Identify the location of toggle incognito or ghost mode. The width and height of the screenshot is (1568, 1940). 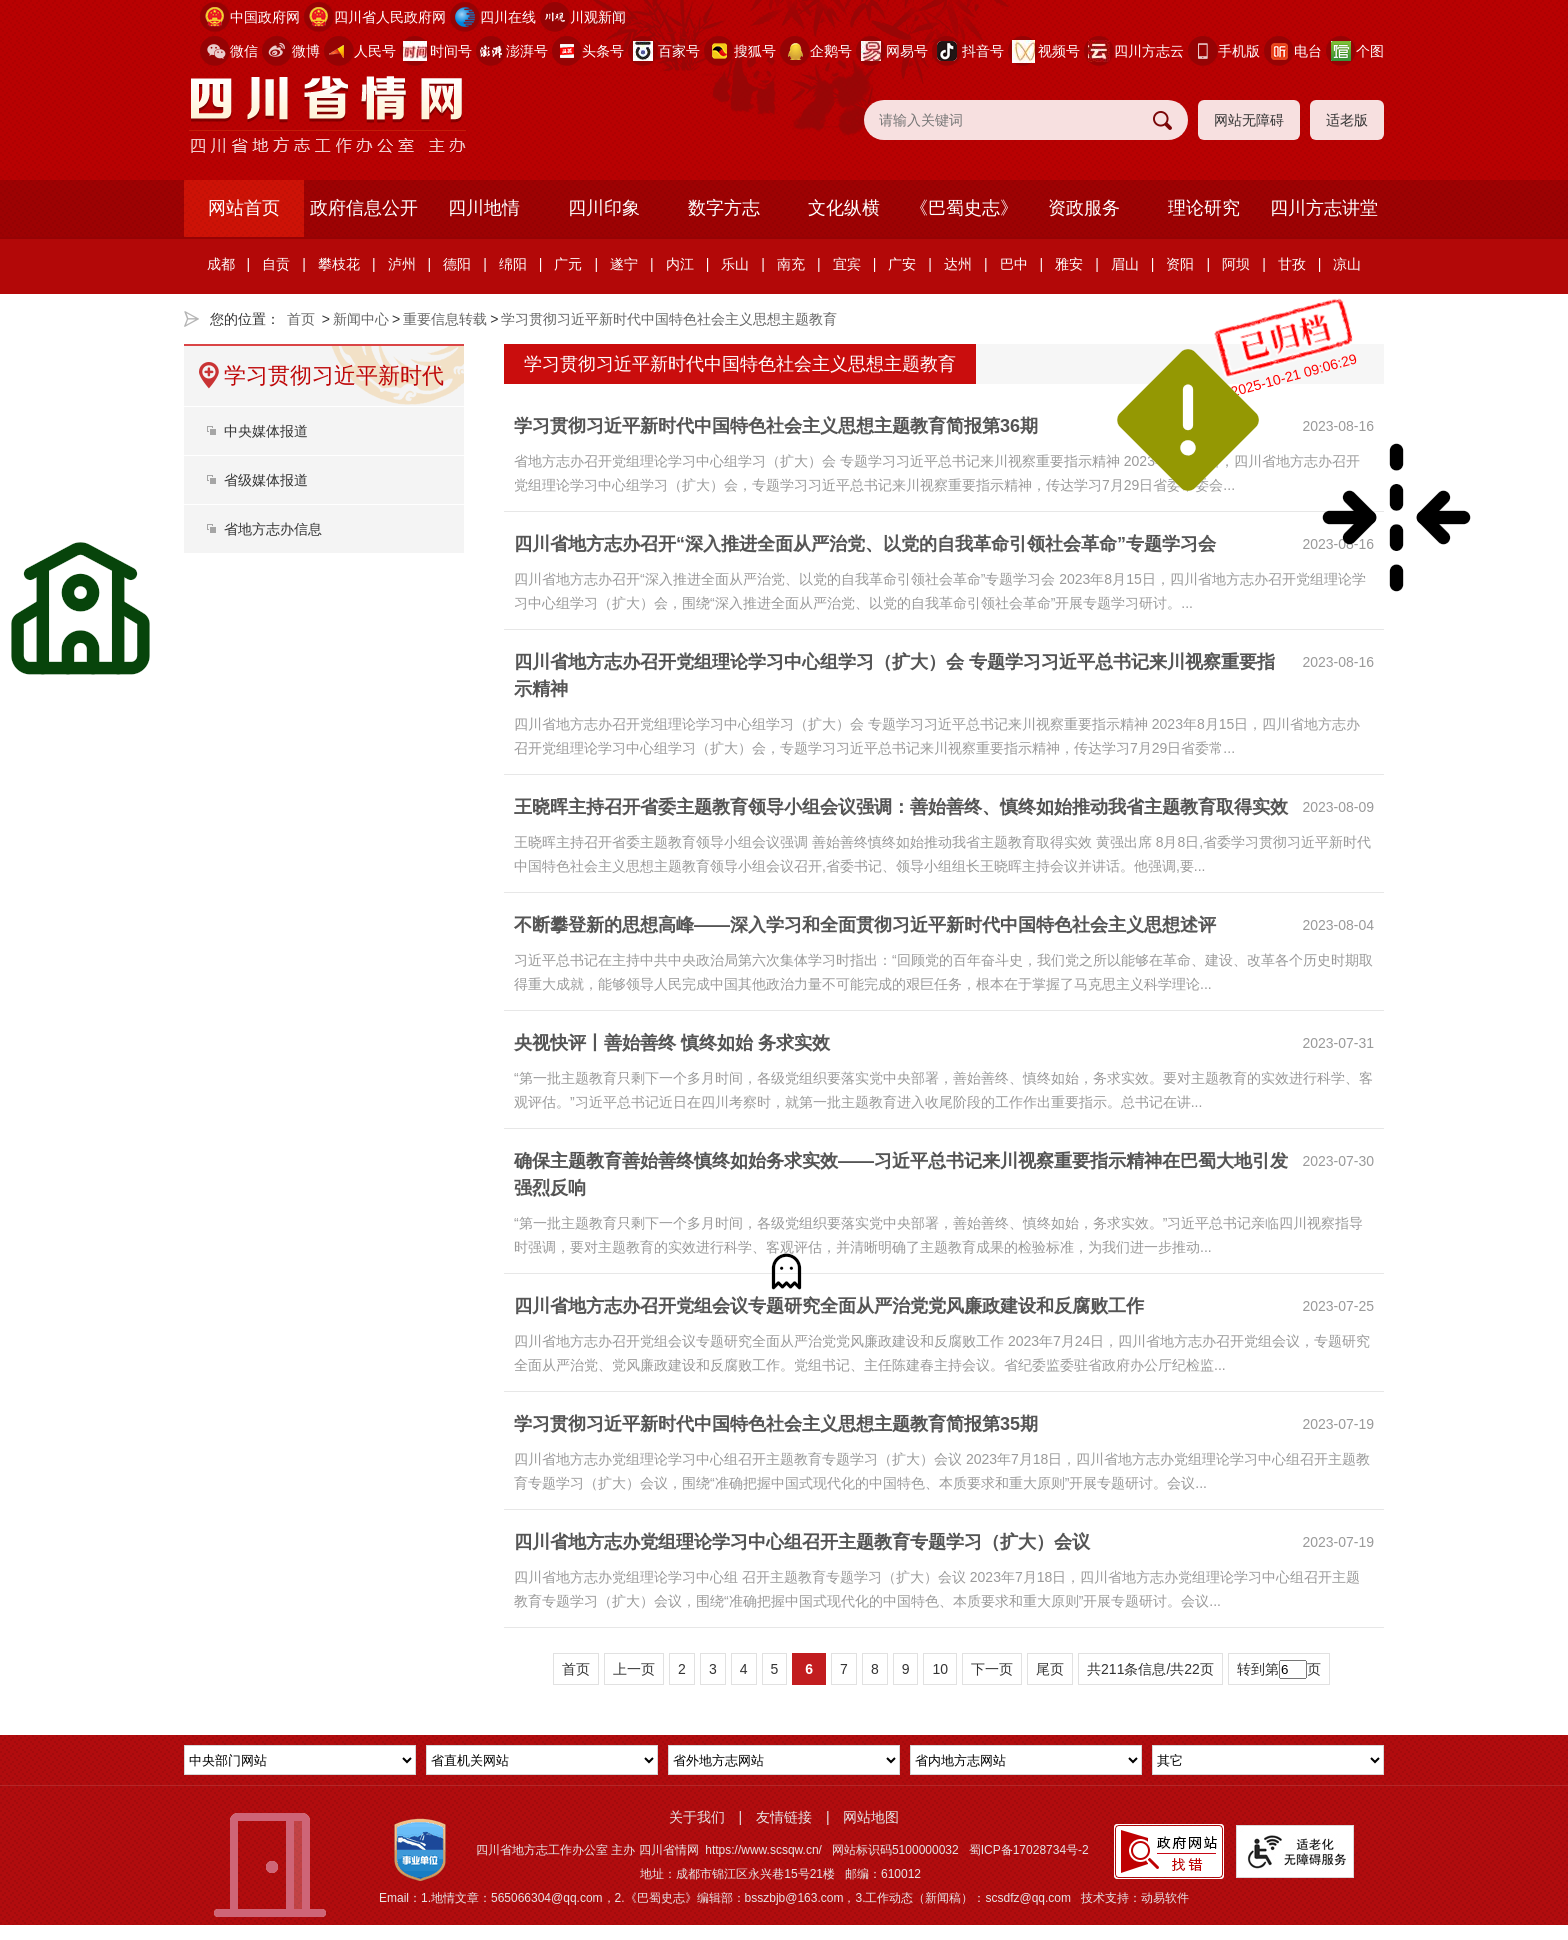
(786, 1271).